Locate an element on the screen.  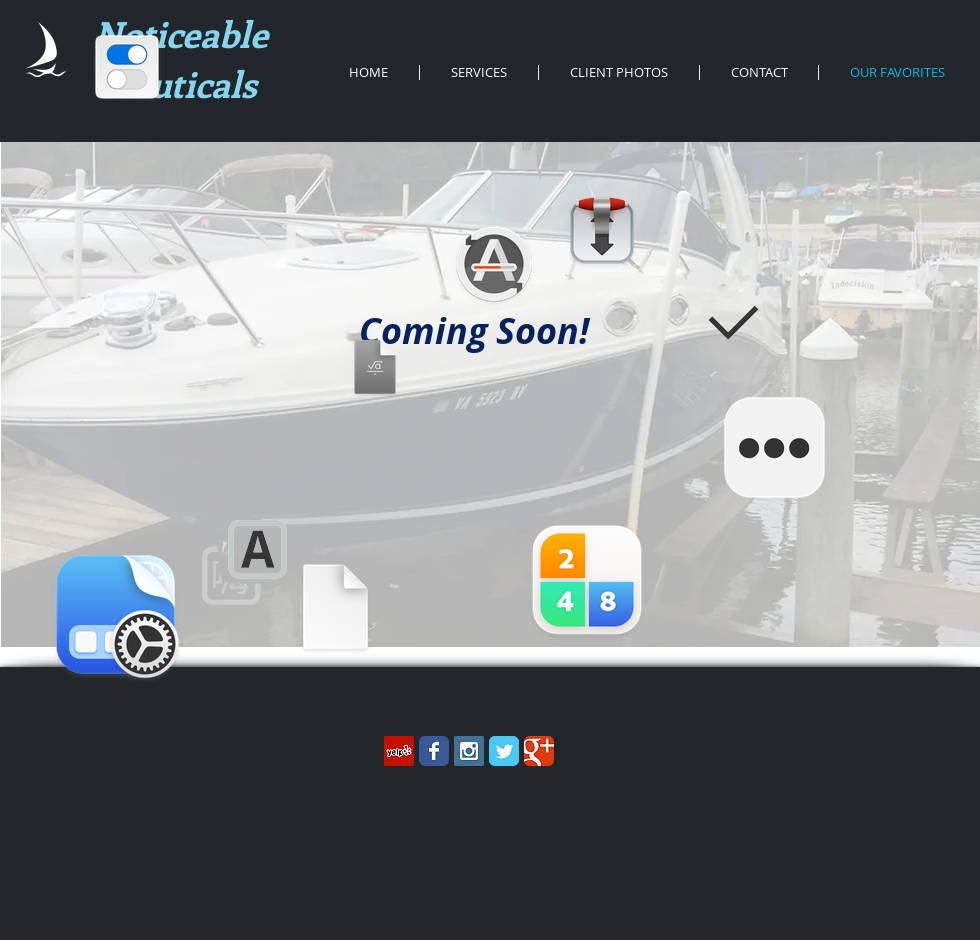
view other applications or categories is located at coordinates (774, 447).